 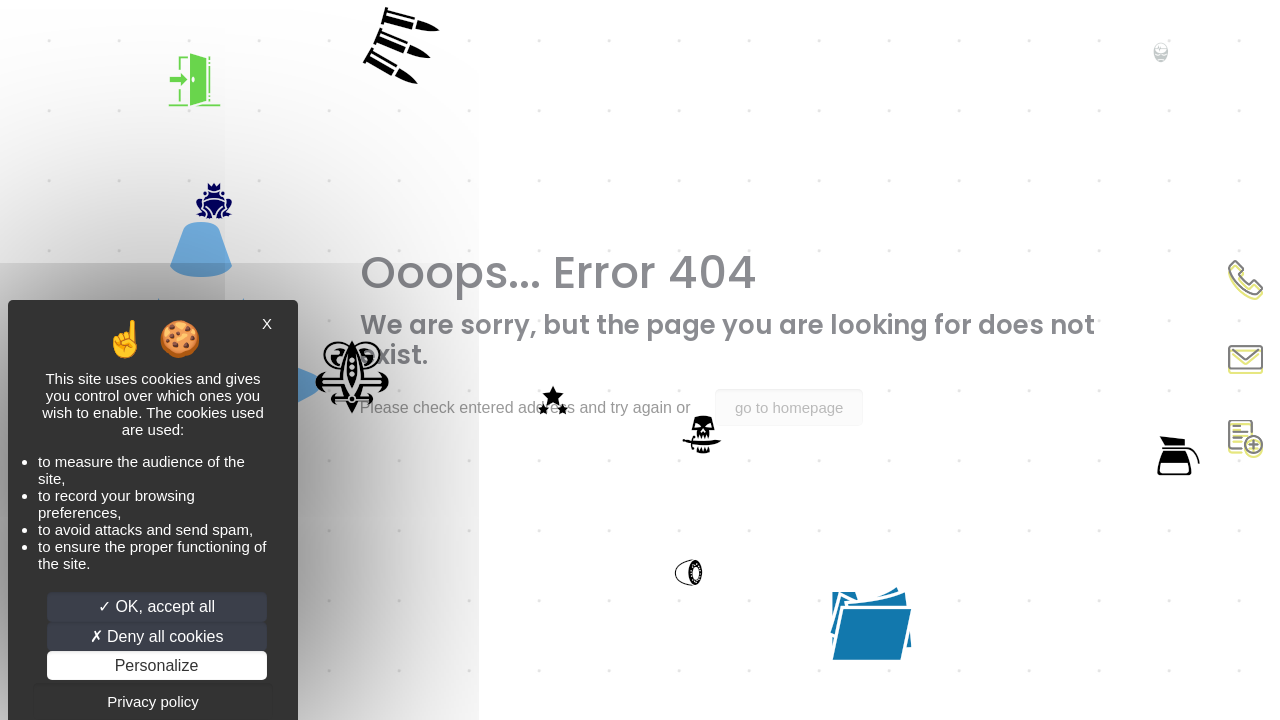 I want to click on folder containing multiple files or documents, so click(x=870, y=624).